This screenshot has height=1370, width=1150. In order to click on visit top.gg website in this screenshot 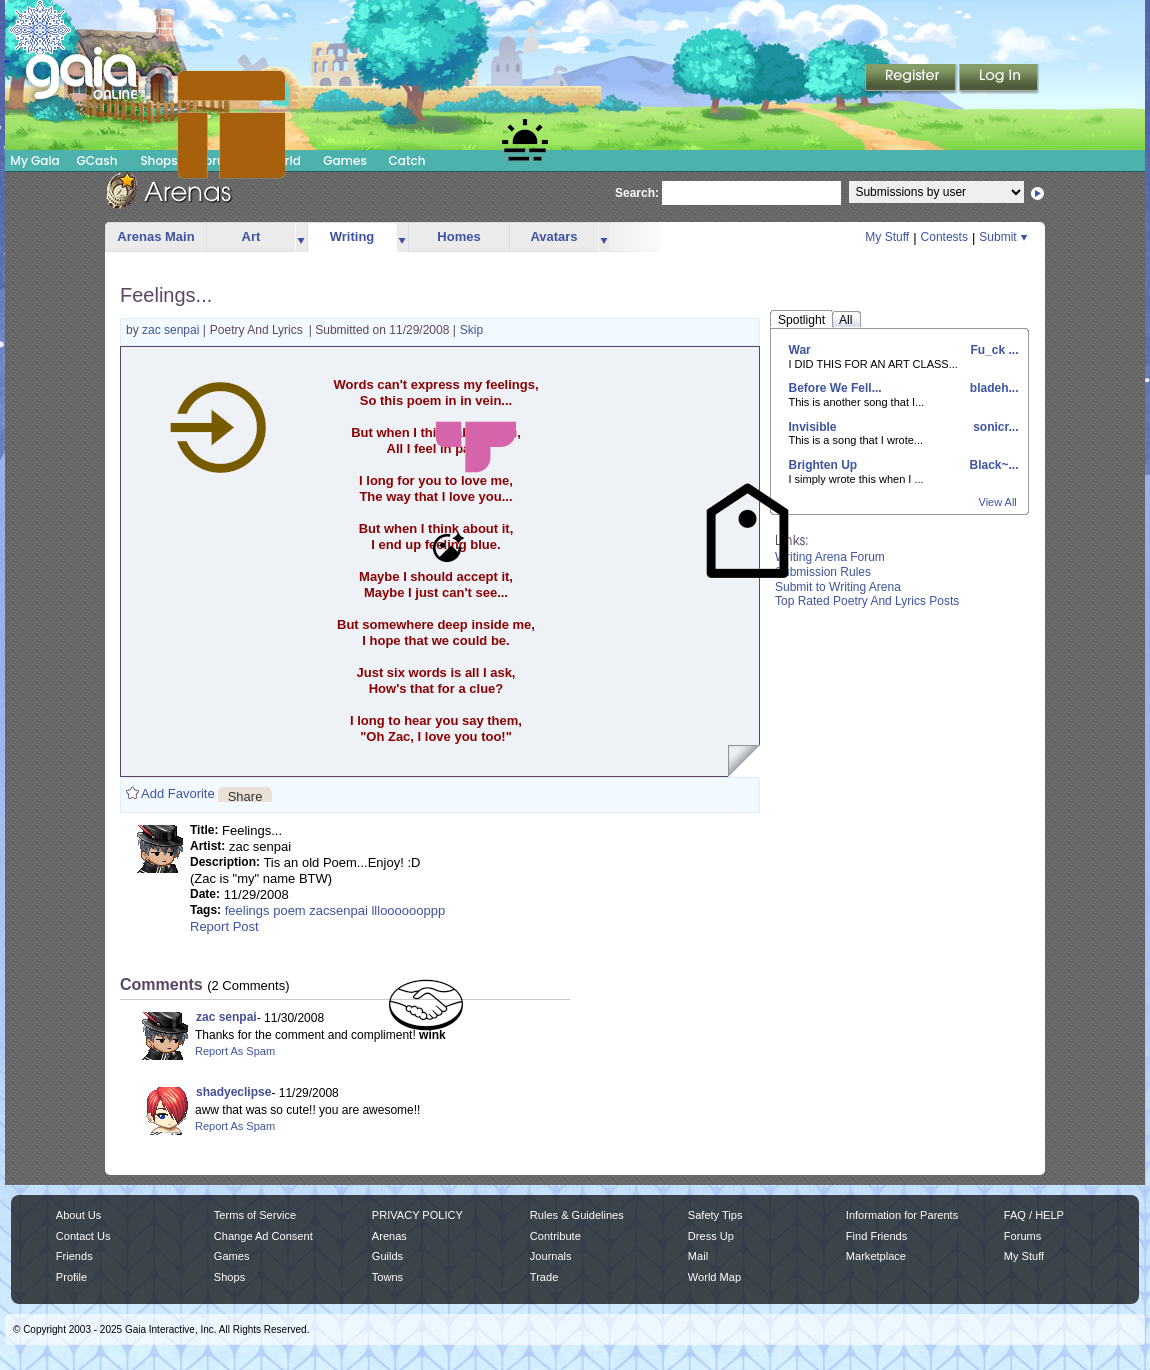, I will do `click(476, 447)`.